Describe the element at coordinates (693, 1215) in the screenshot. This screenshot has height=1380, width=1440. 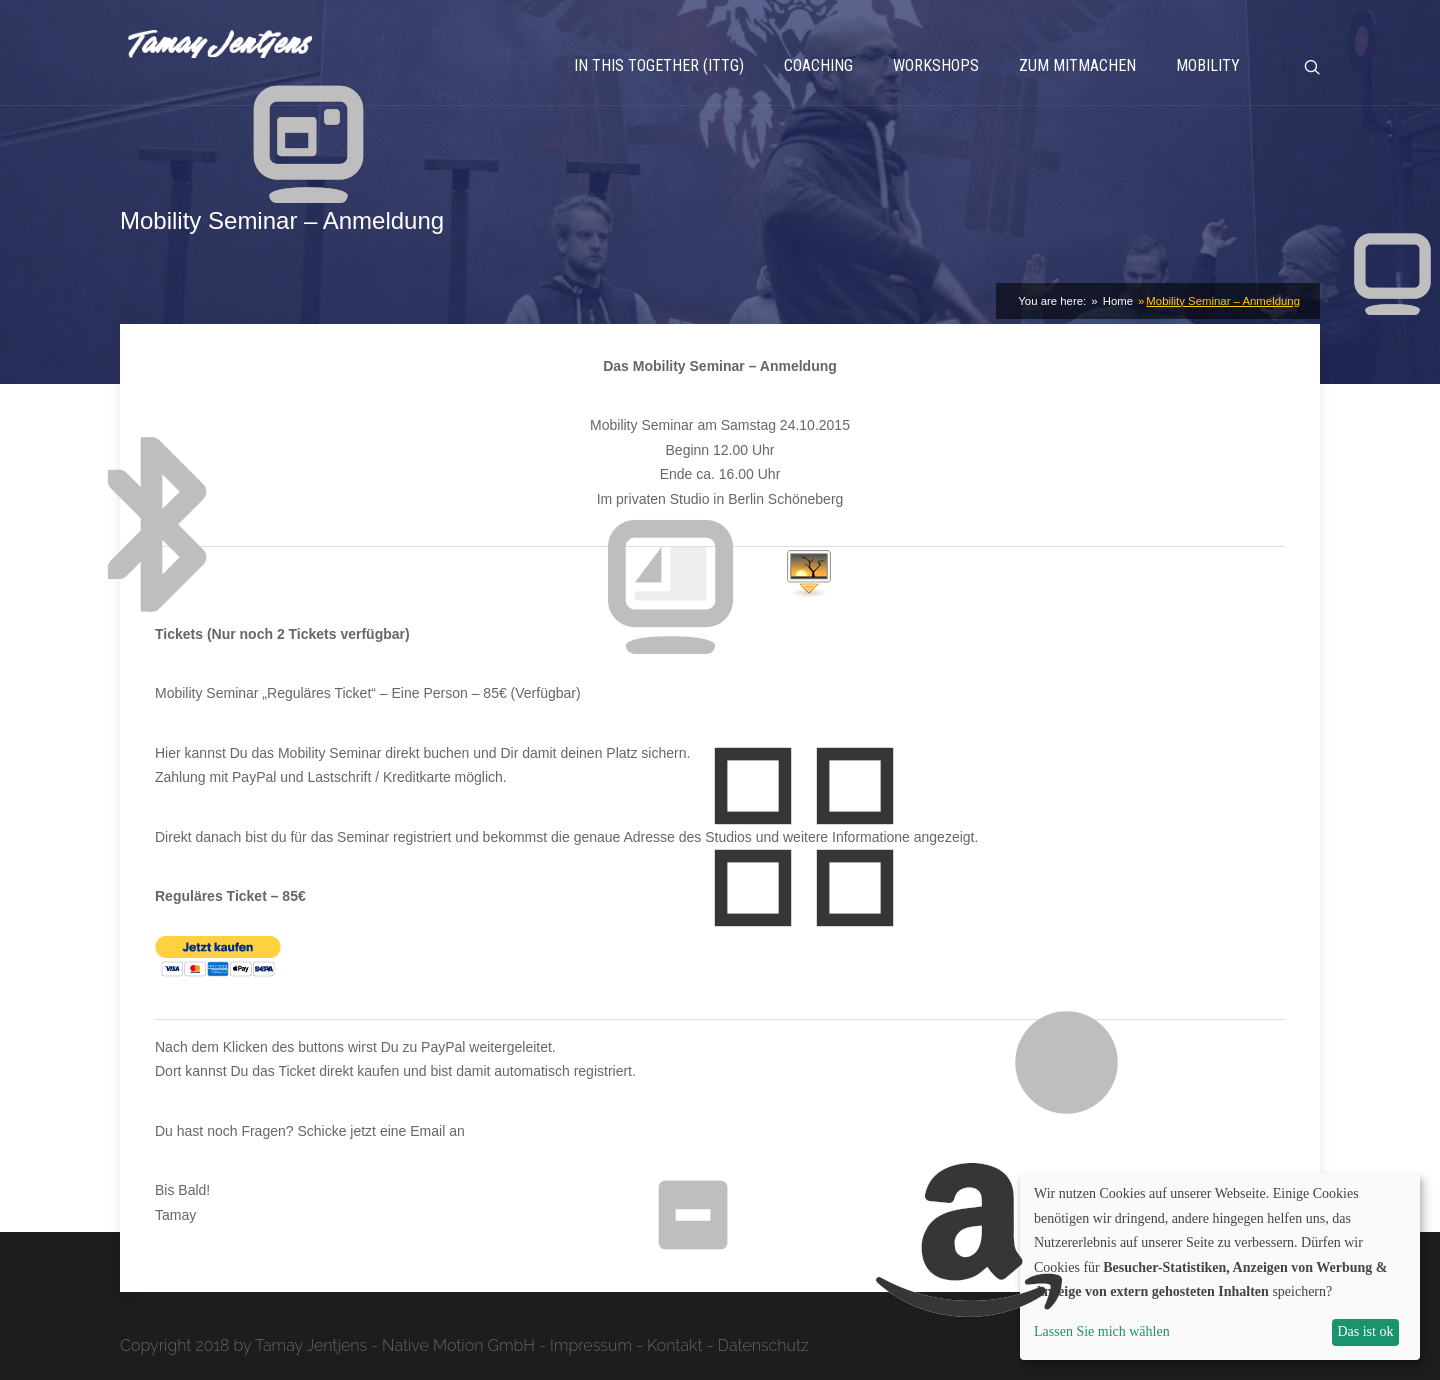
I see `zoom out to see more content` at that location.